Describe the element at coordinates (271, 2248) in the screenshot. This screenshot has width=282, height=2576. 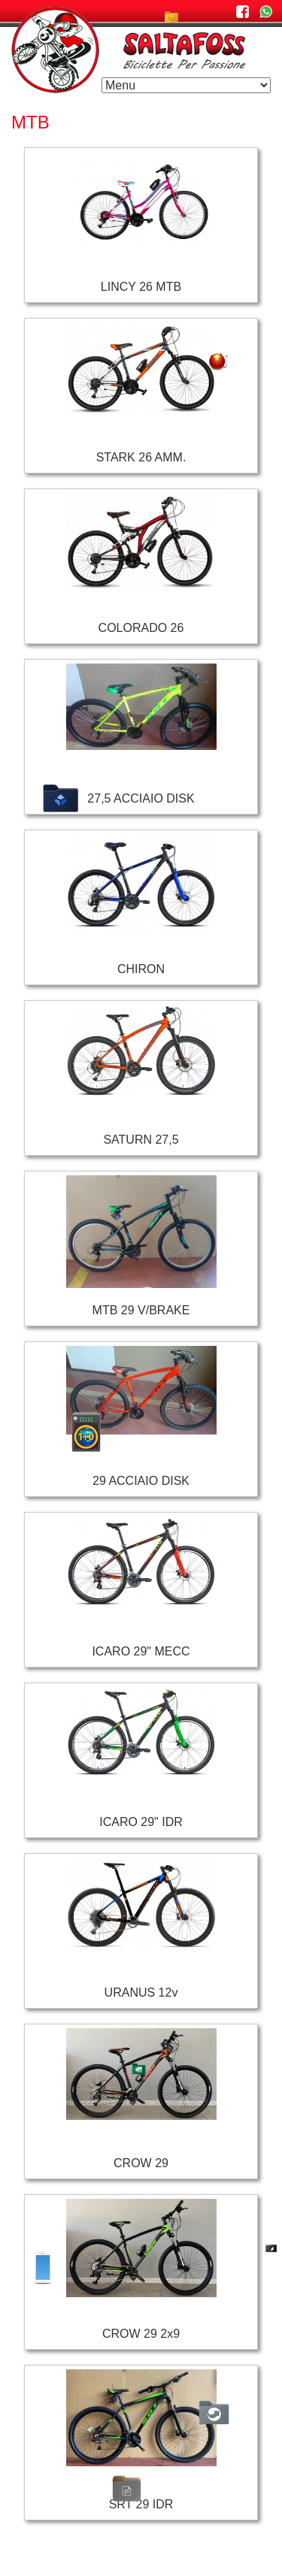
I see `open folder containing bash scripts` at that location.